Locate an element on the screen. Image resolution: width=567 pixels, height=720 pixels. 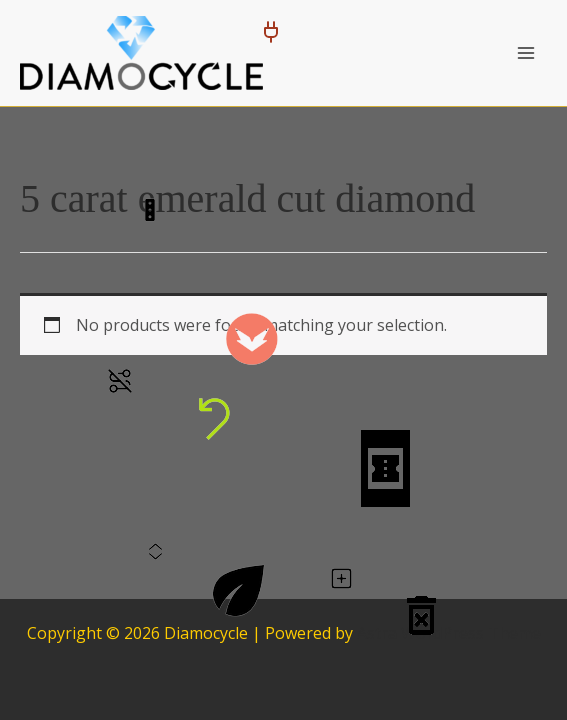
permanently delete an item is located at coordinates (421, 615).